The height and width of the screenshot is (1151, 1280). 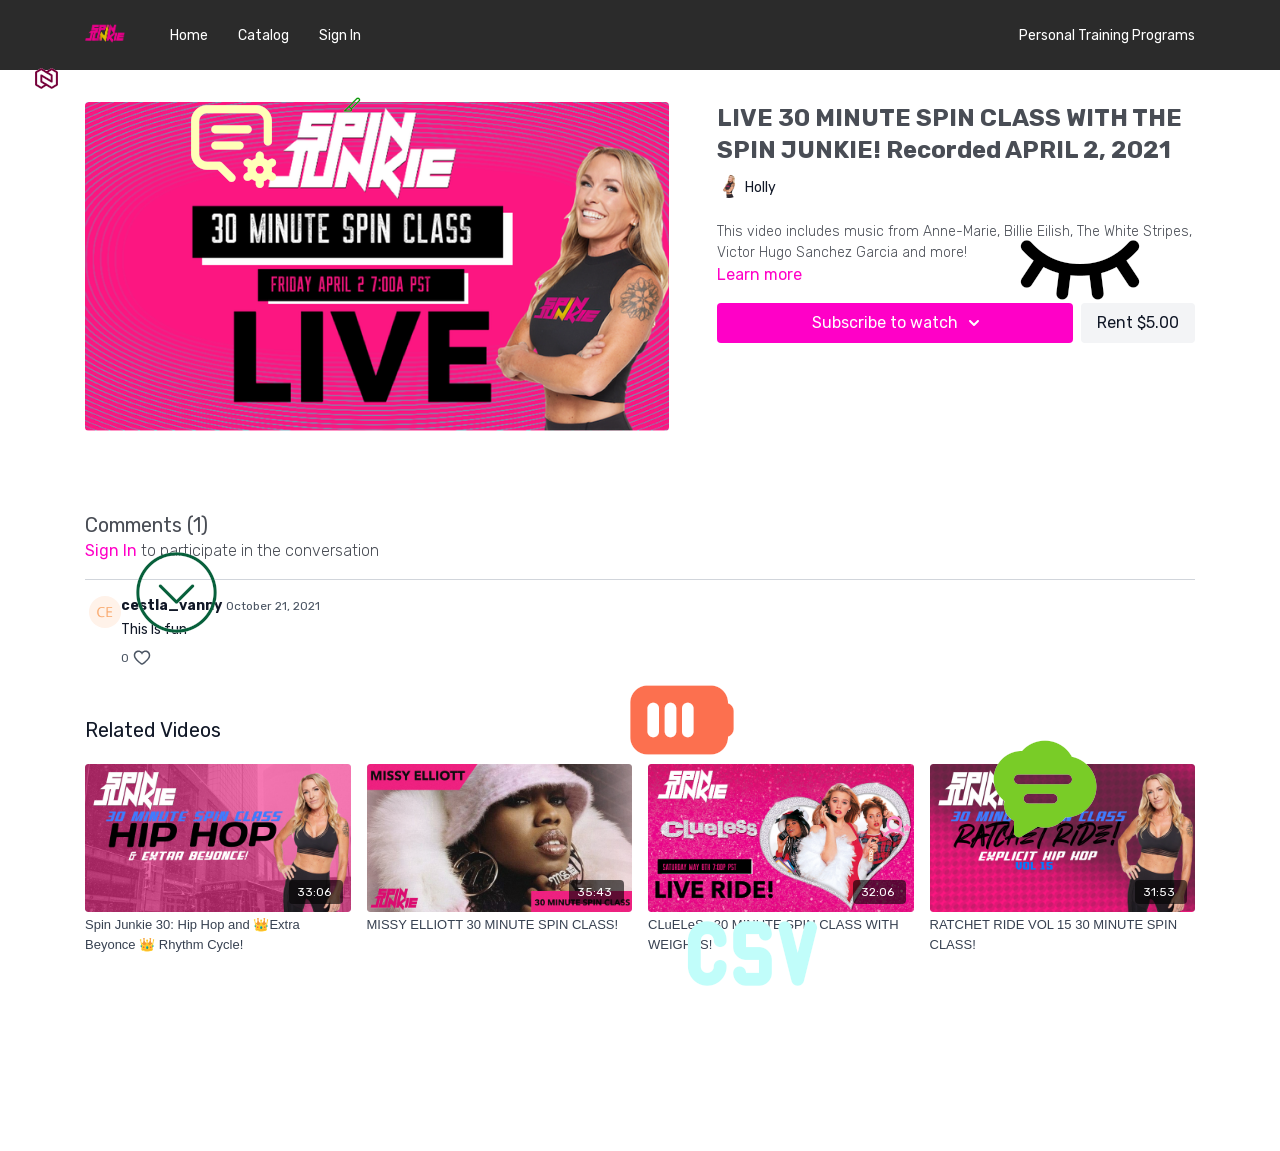 I want to click on export data as a CSV file, so click(x=752, y=953).